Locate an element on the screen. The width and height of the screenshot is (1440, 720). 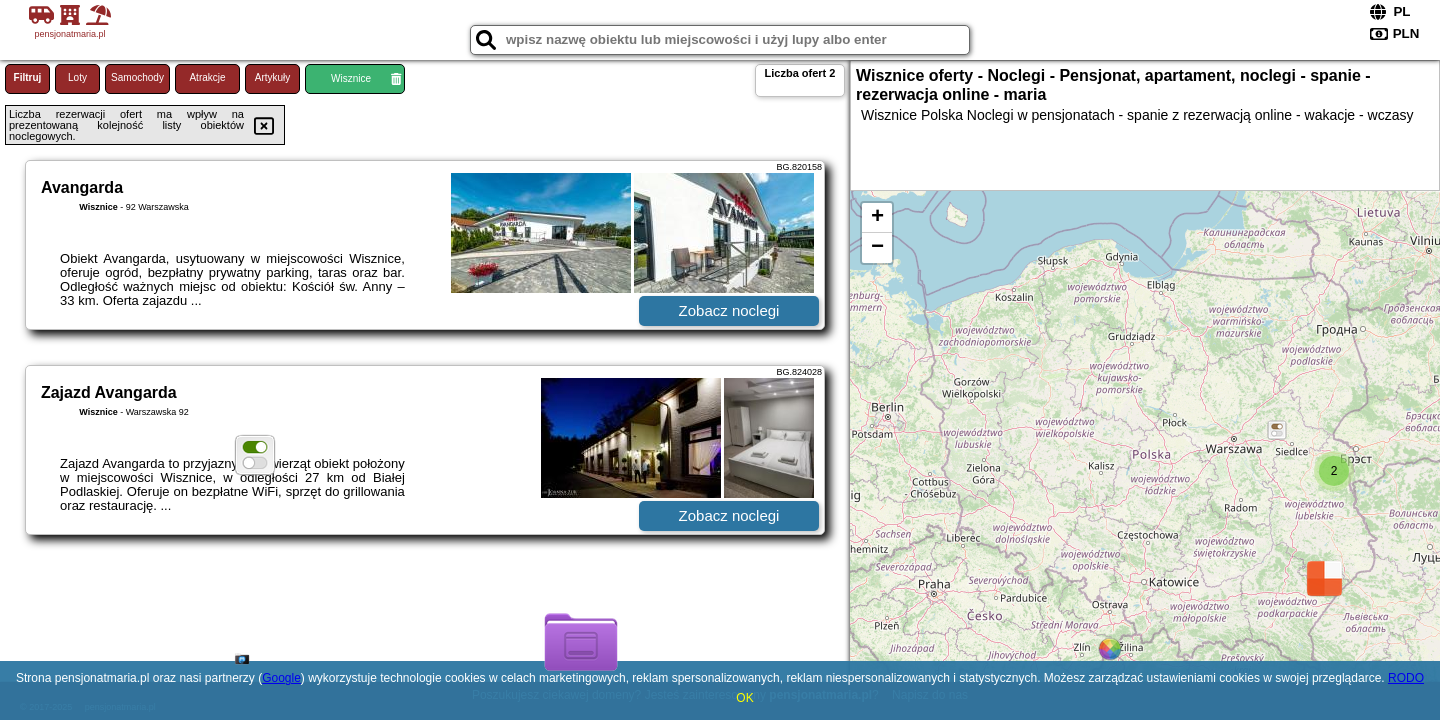
open desktop folder is located at coordinates (581, 642).